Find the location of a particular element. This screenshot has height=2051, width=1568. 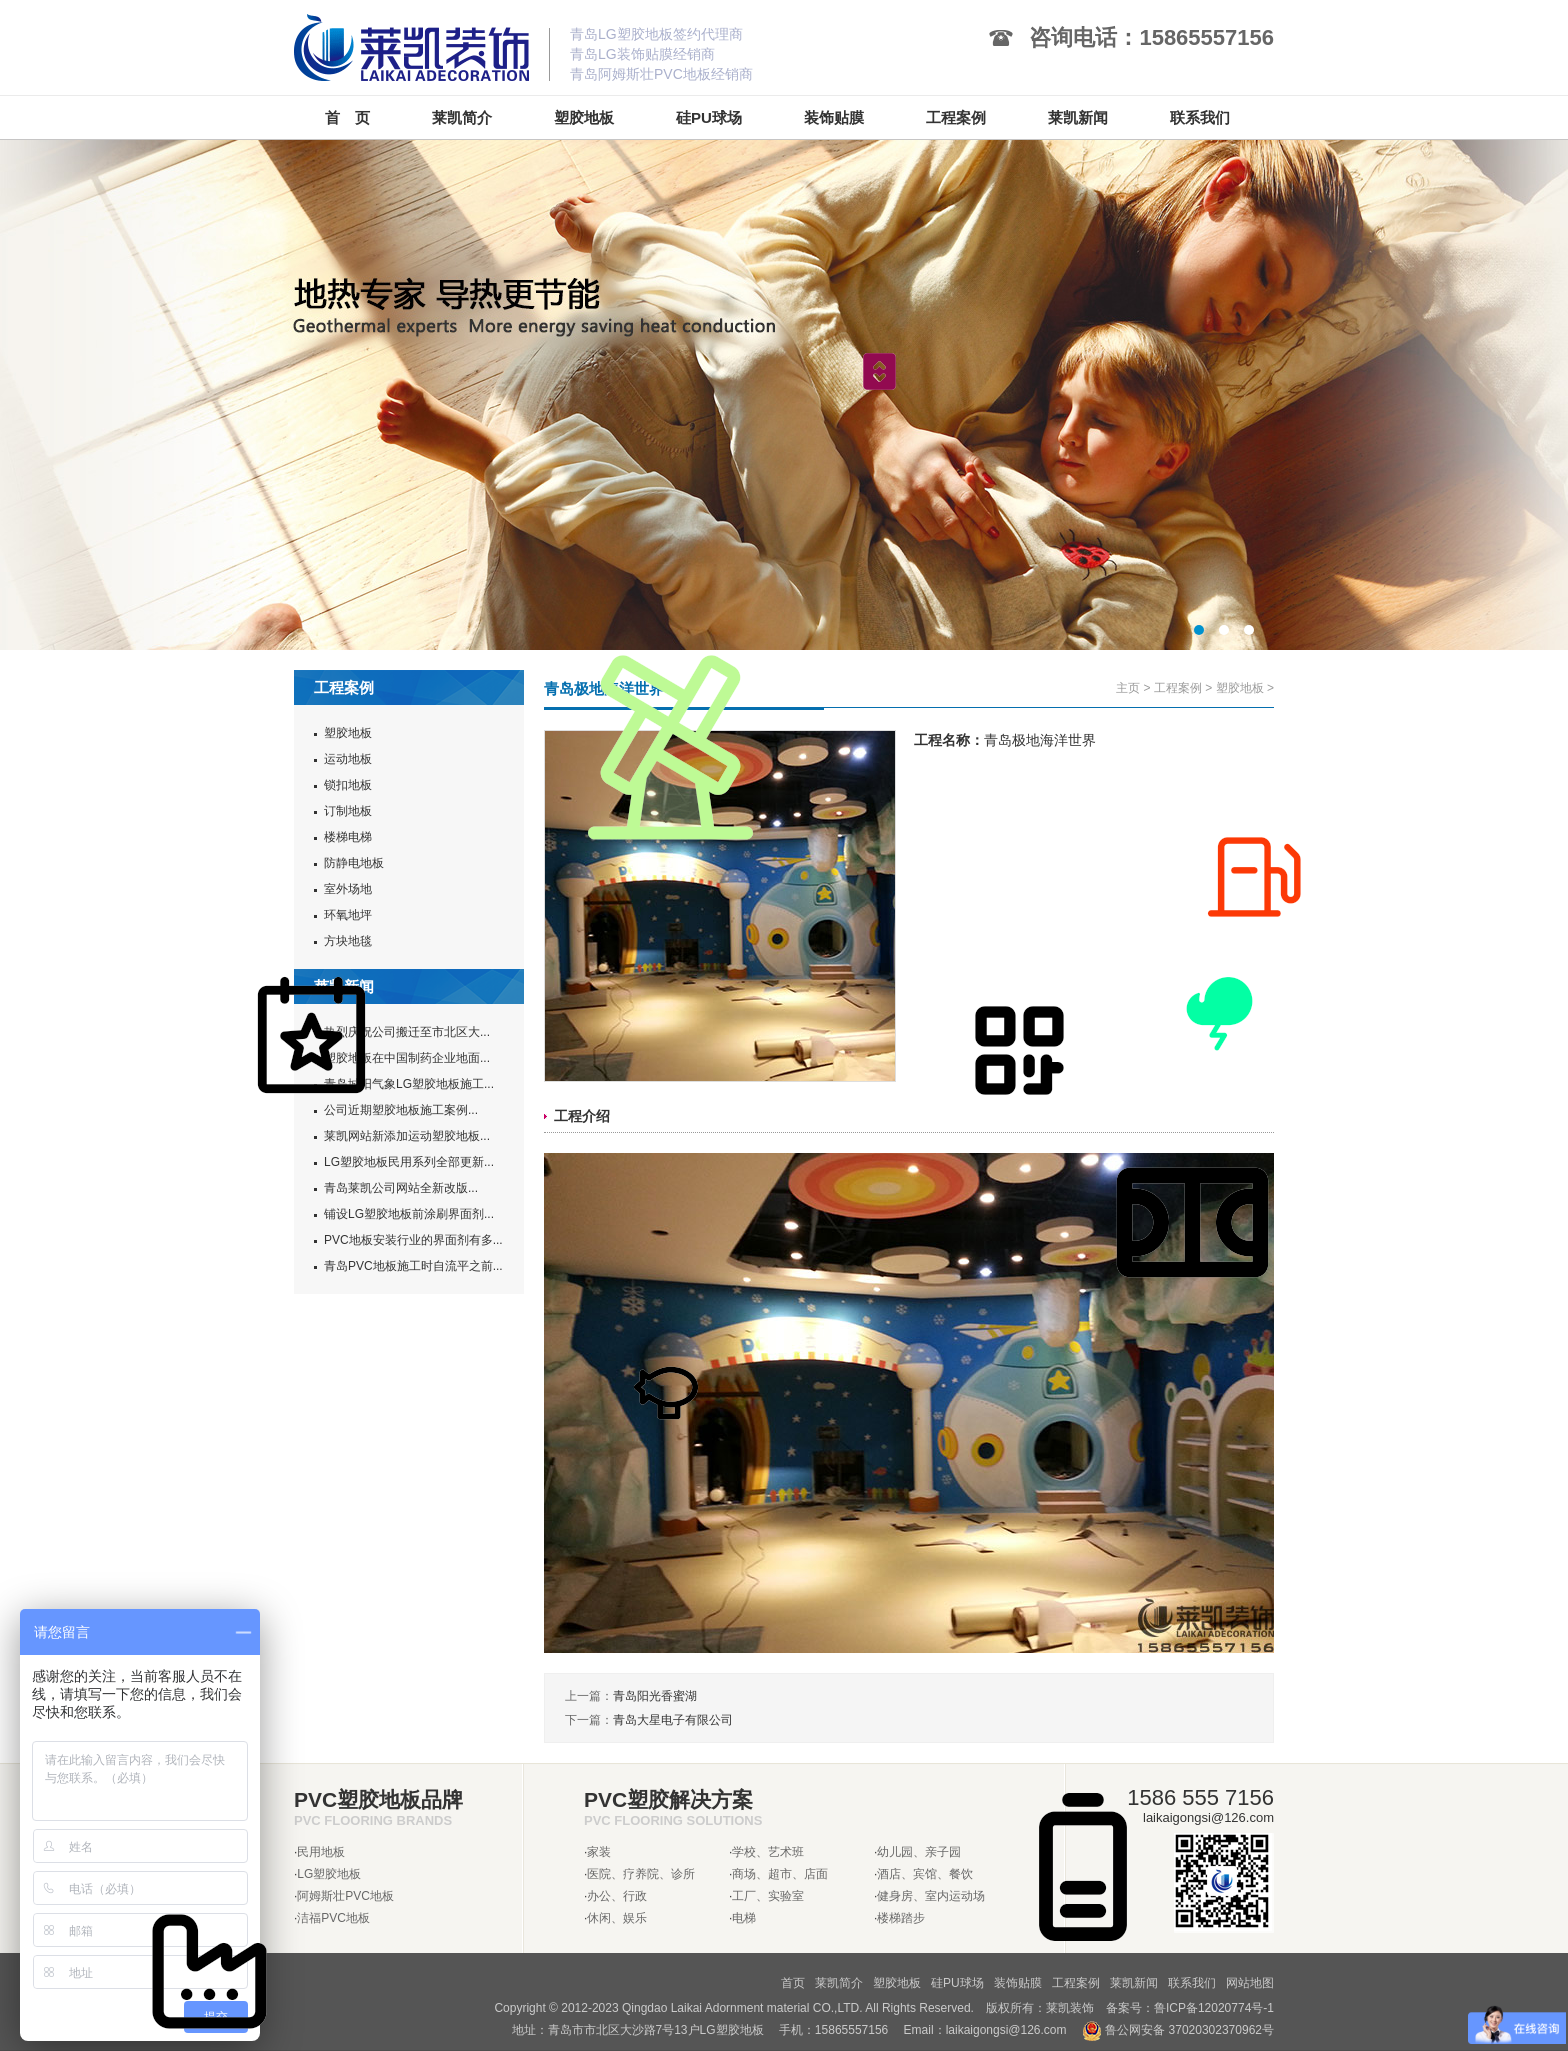

indicates thunderstorm or severe weather conditions is located at coordinates (1219, 1012).